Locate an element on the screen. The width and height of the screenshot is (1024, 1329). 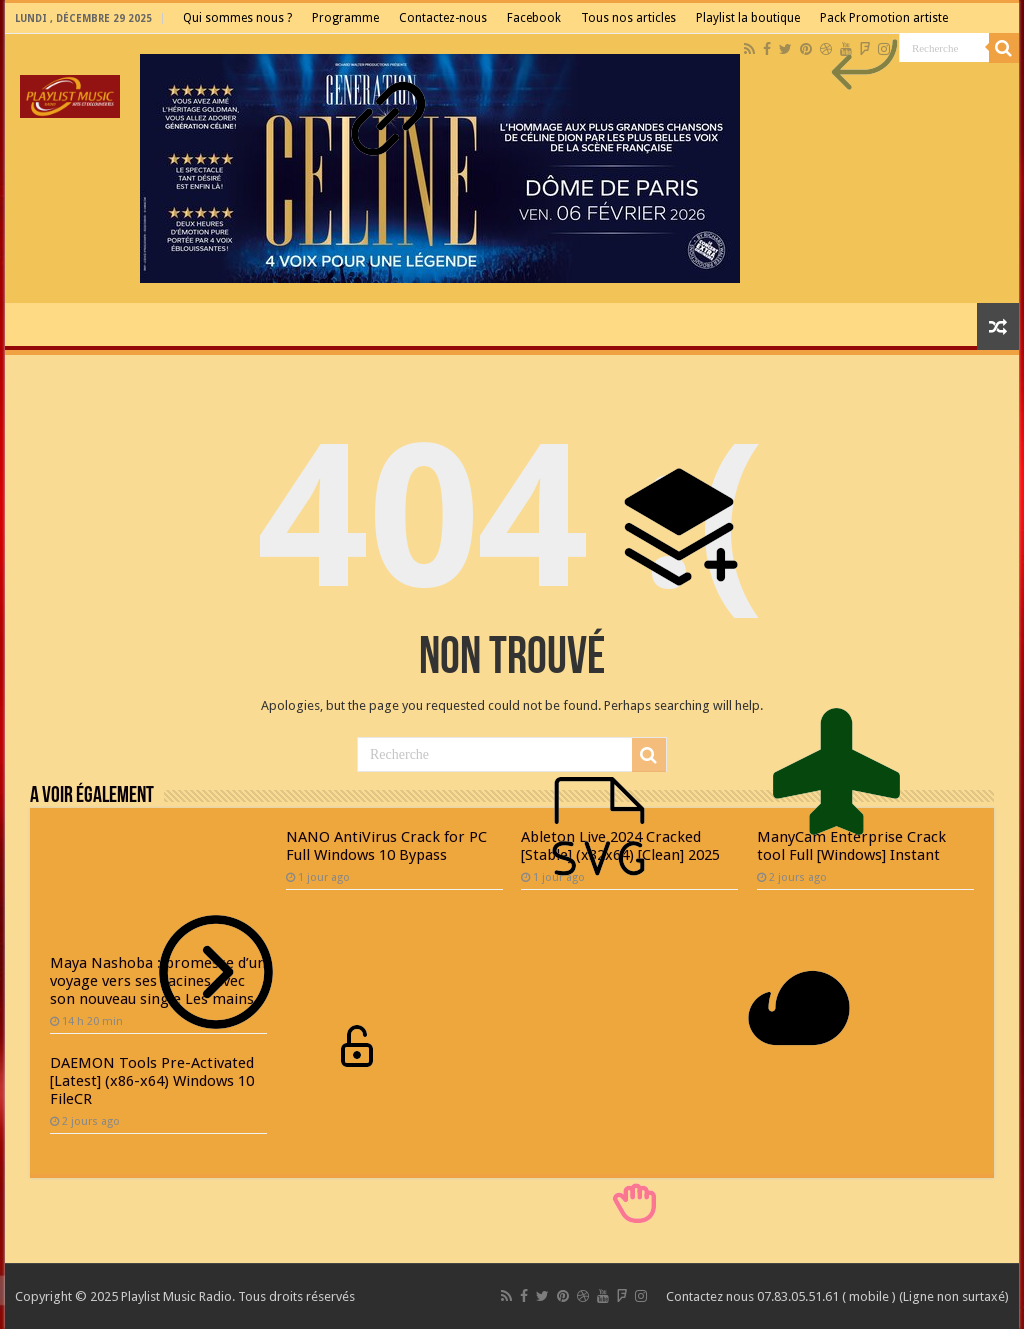
drag to reorder or move an item is located at coordinates (635, 1202).